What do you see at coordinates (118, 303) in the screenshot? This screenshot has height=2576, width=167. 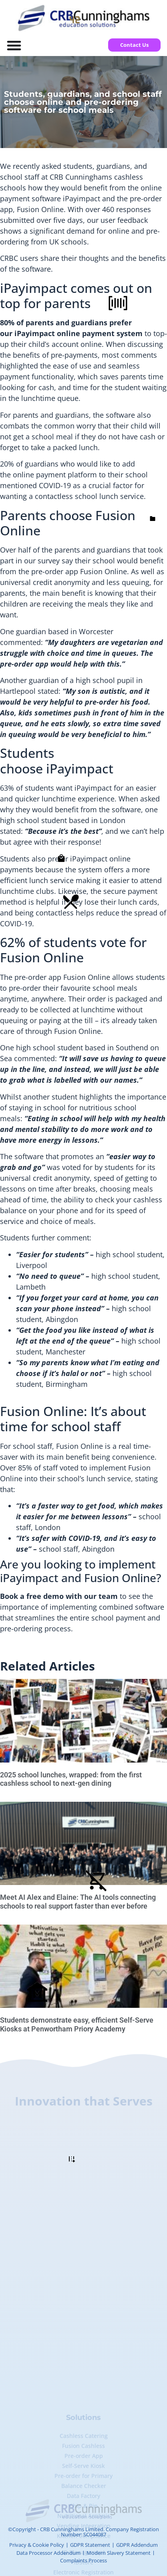 I see `scan a barcode` at bounding box center [118, 303].